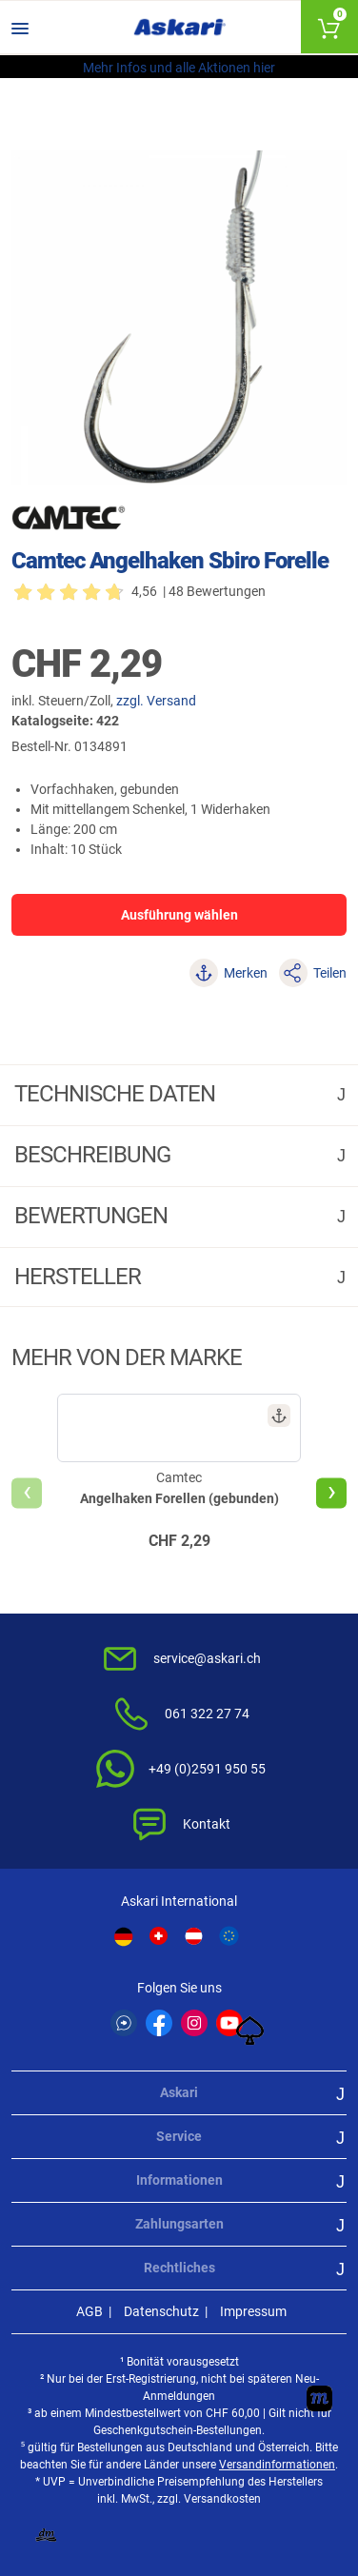 This screenshot has height=2576, width=358. I want to click on spade suit symbol for card games, so click(249, 2031).